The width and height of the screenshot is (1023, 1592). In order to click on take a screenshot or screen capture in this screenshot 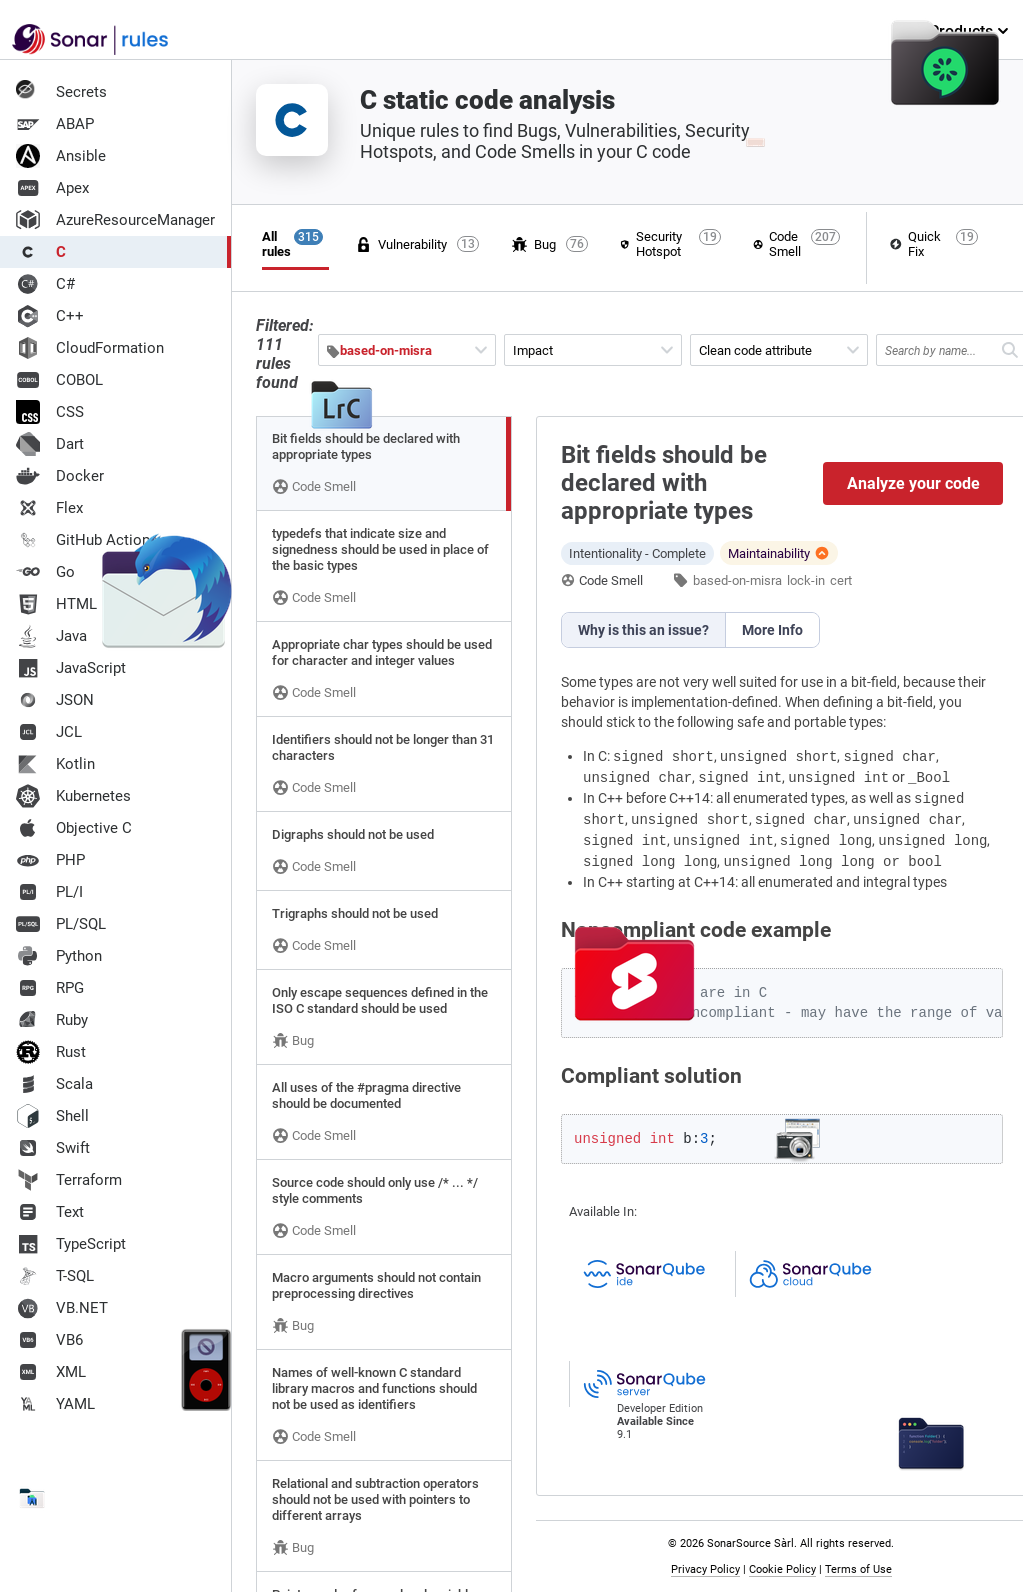, I will do `click(798, 1139)`.